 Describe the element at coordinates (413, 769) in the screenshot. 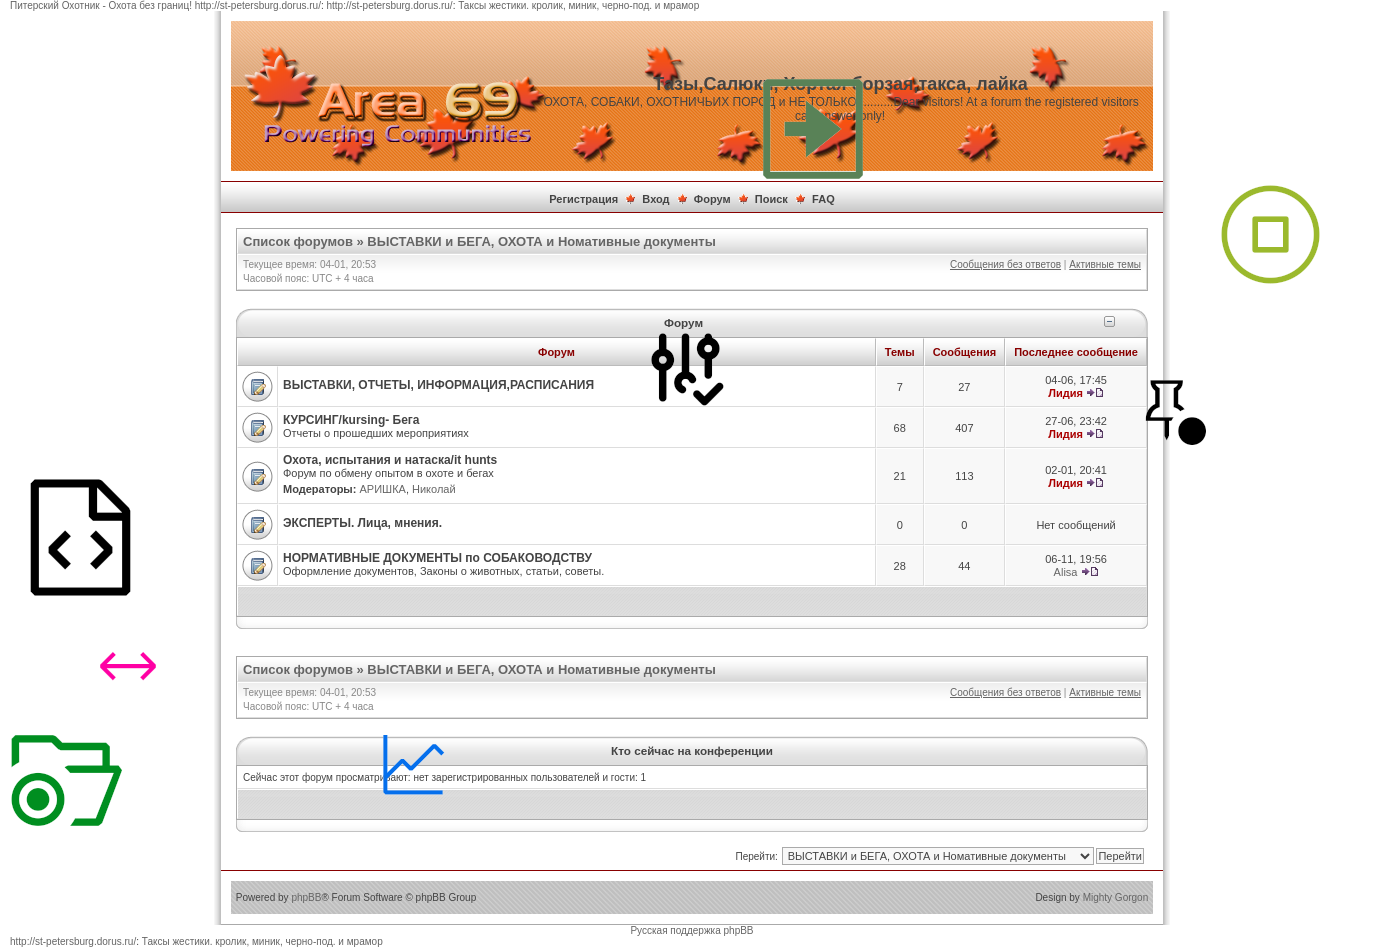

I see `view analytics or performance metrics` at that location.